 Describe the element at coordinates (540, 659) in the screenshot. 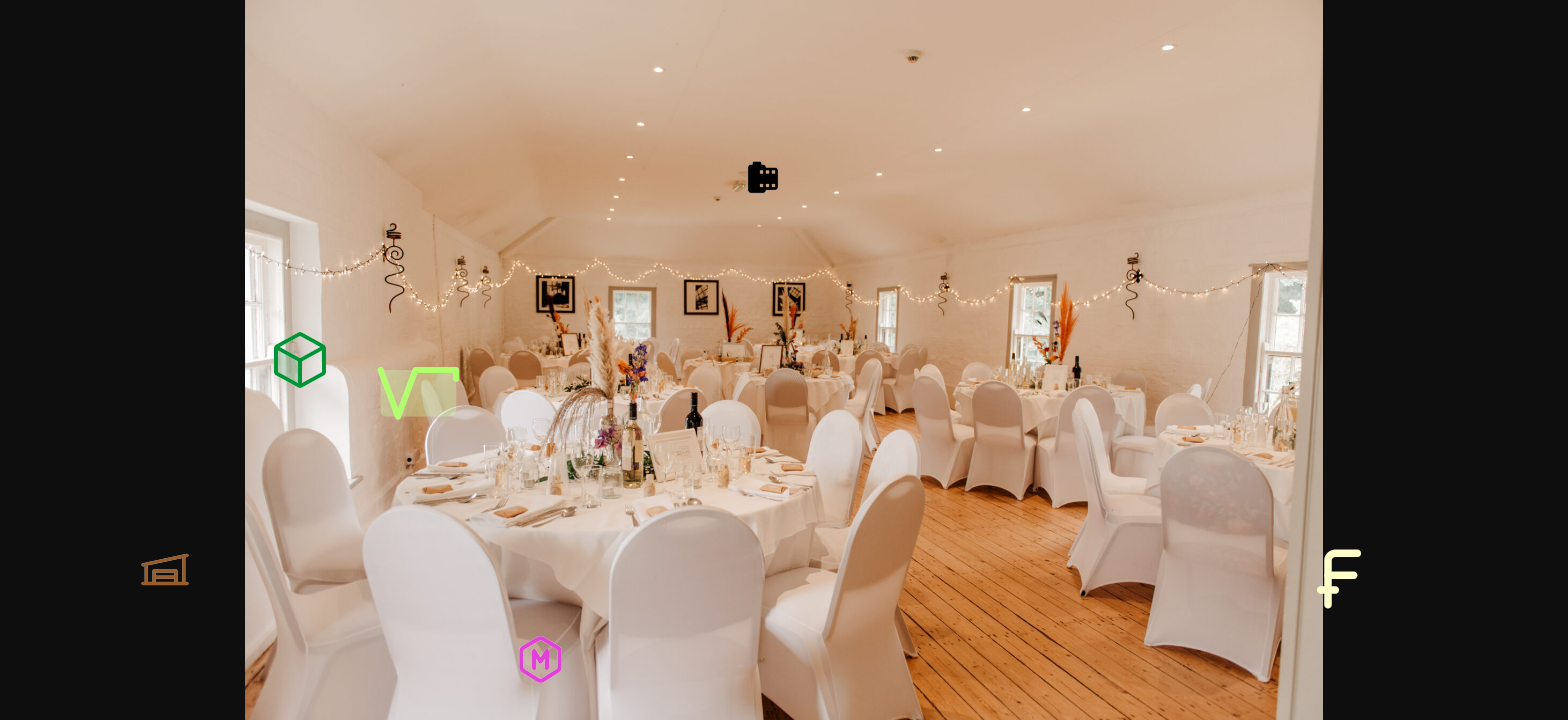

I see `indicates a module or component in a system` at that location.